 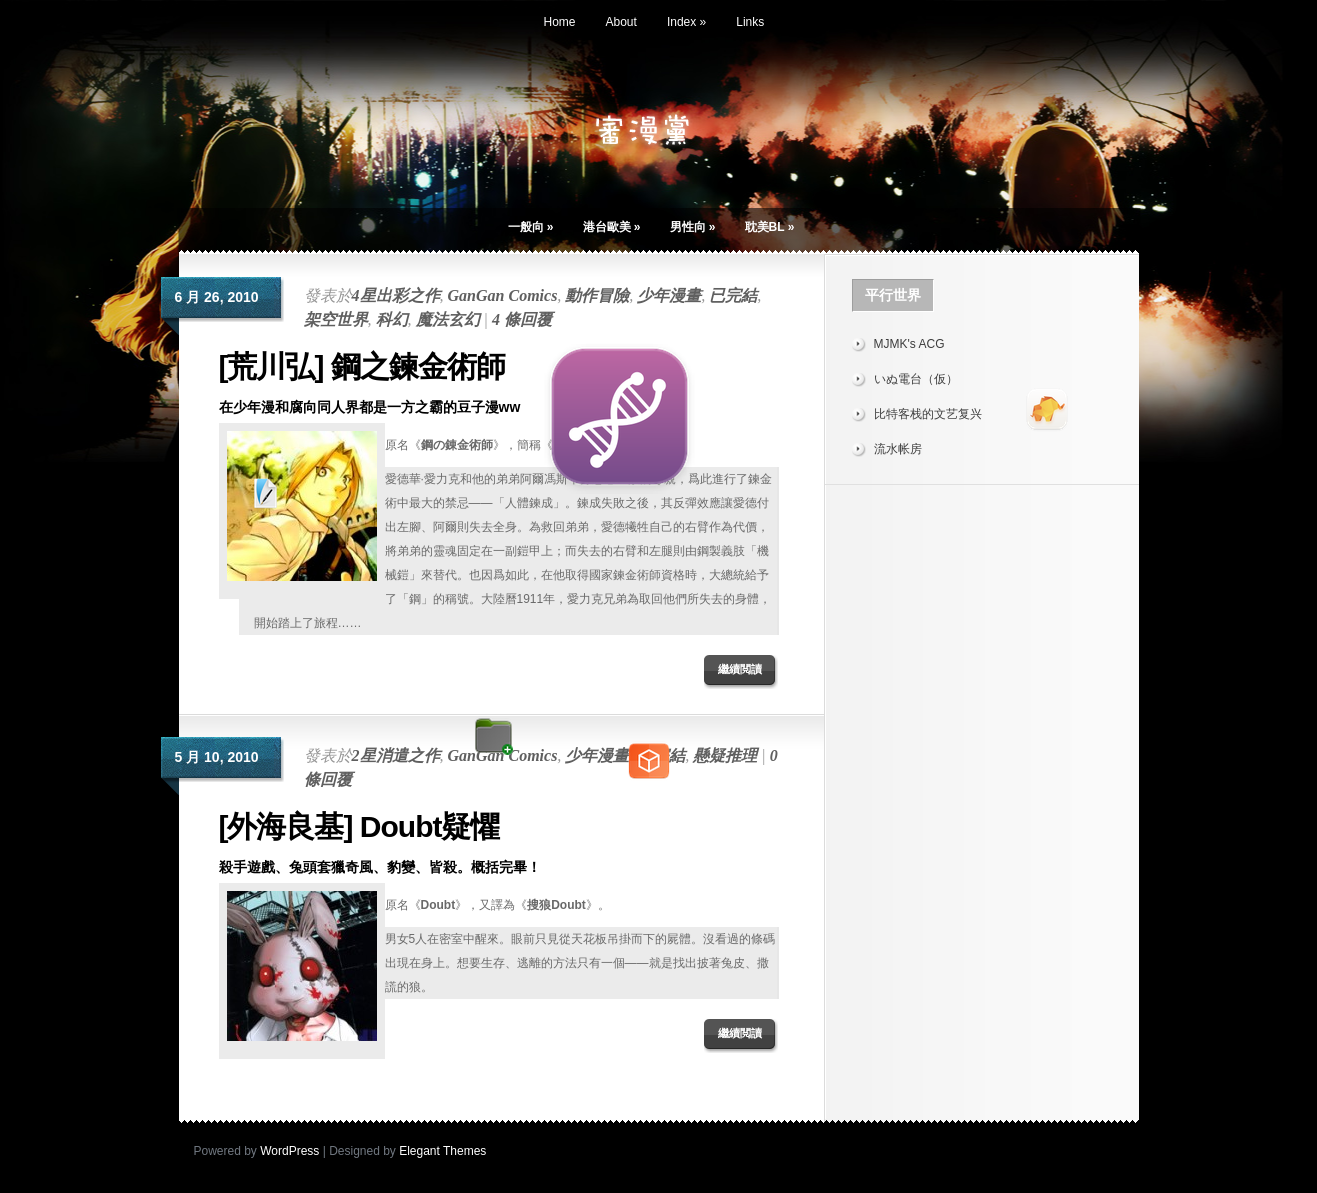 I want to click on open TablePlus database management app, so click(x=1047, y=409).